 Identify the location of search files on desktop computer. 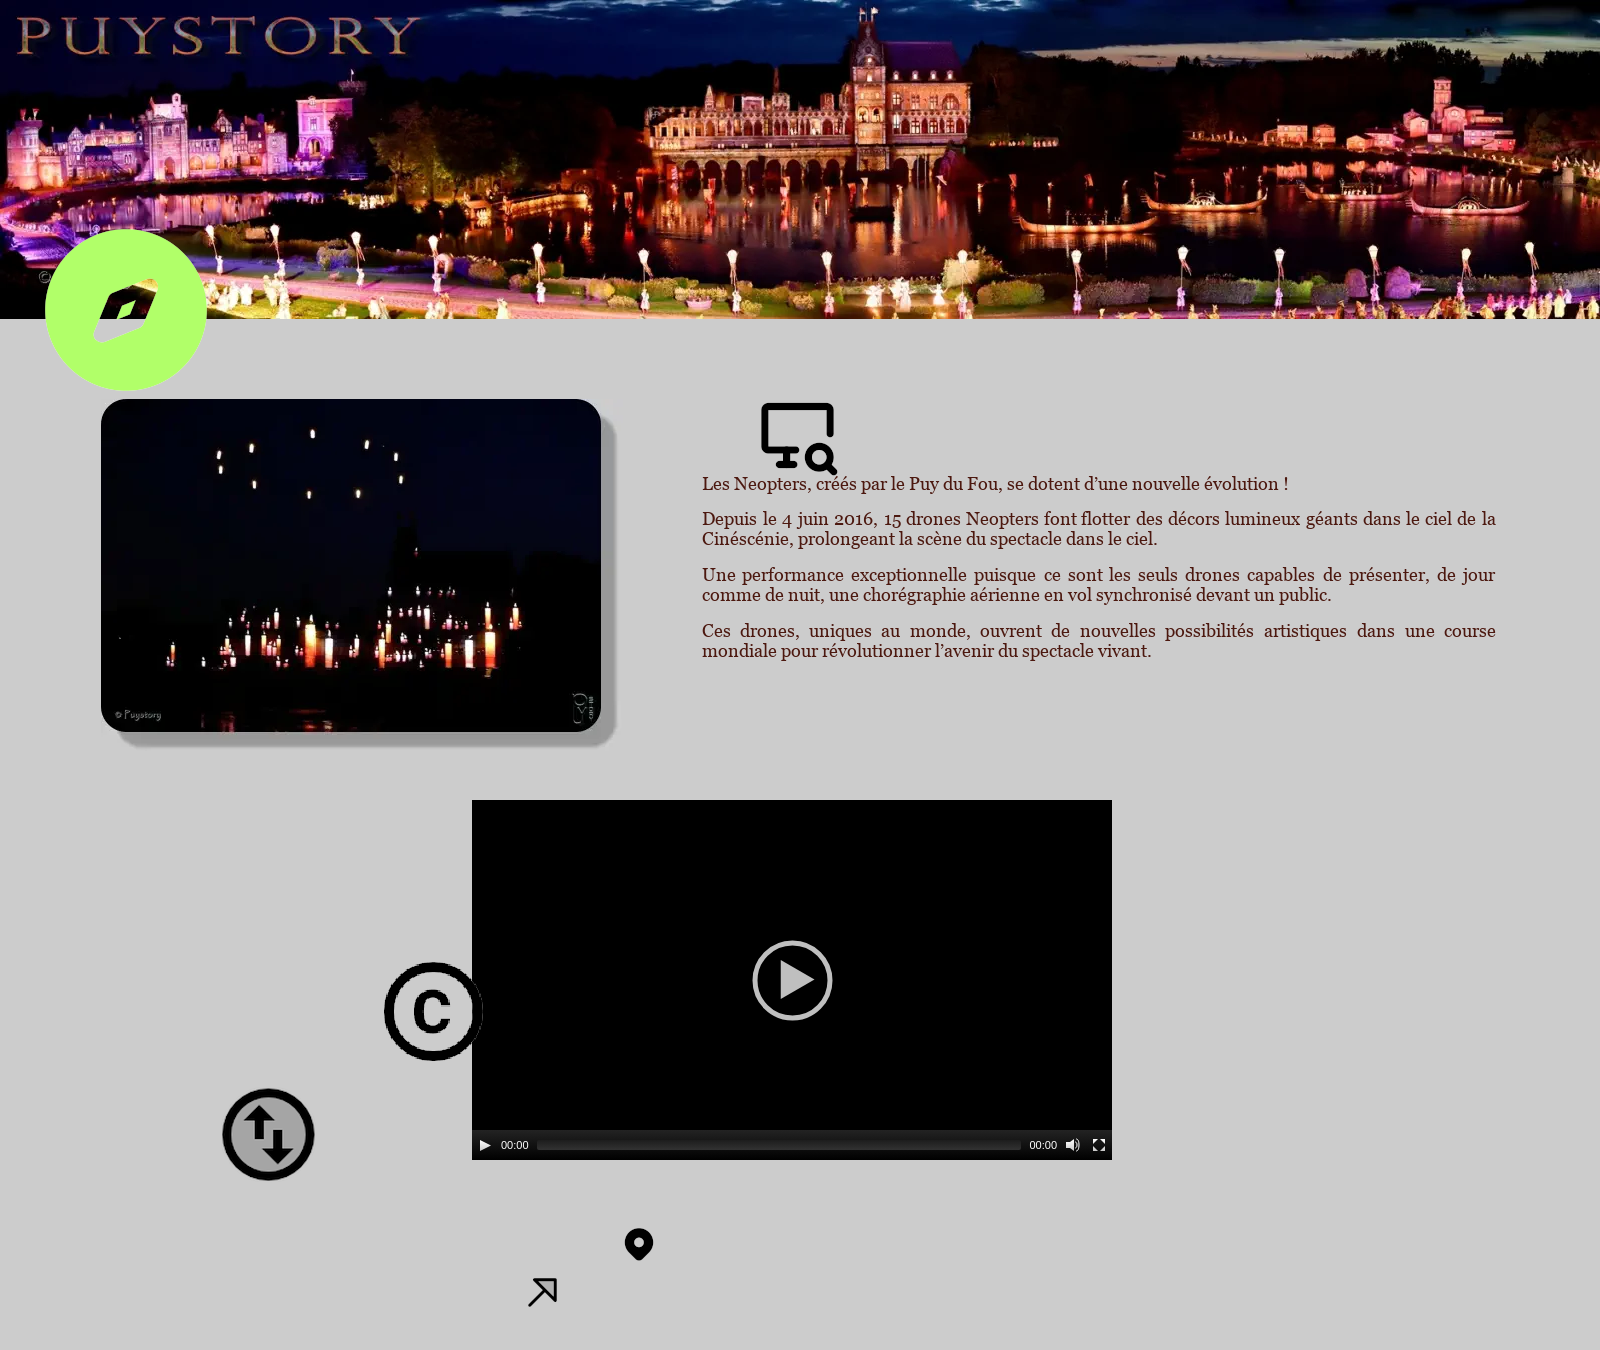
(797, 435).